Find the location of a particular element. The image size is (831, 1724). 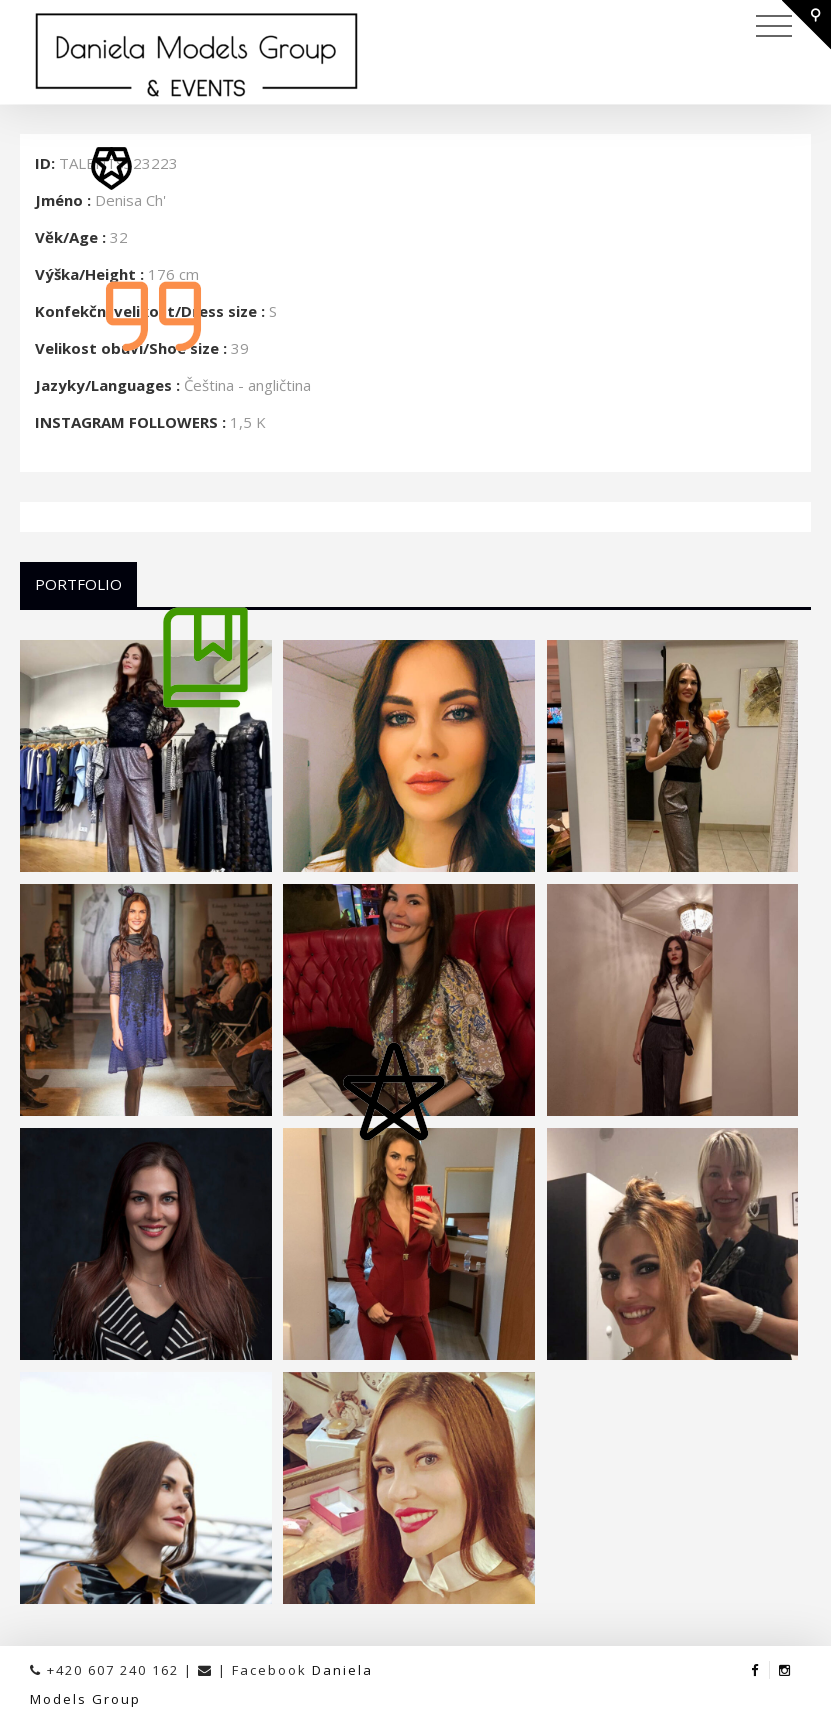

access your bookmarked reading list is located at coordinates (205, 657).